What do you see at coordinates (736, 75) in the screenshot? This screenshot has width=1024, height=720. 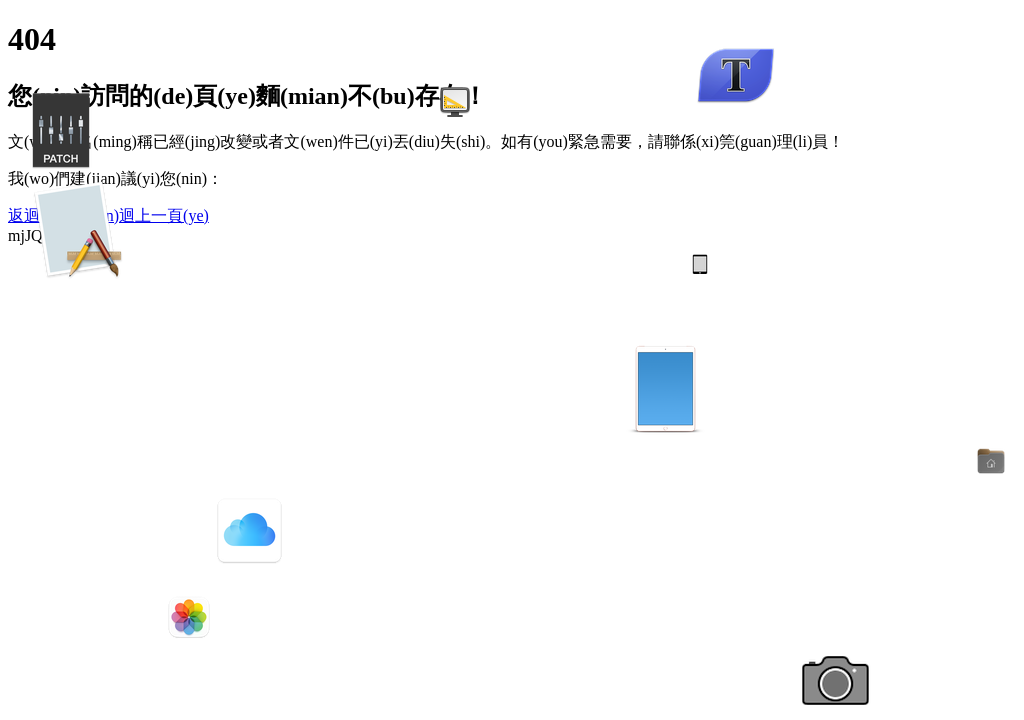 I see `access text style library in iMovie` at bounding box center [736, 75].